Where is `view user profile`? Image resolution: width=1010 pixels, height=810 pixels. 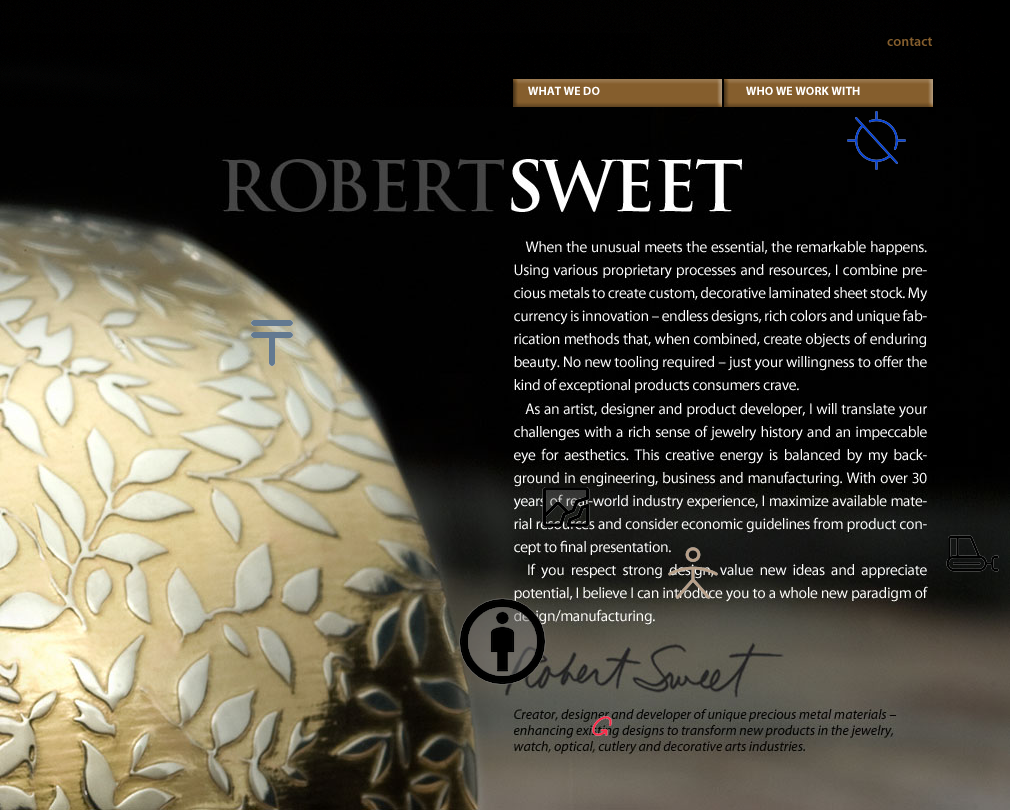 view user profile is located at coordinates (693, 574).